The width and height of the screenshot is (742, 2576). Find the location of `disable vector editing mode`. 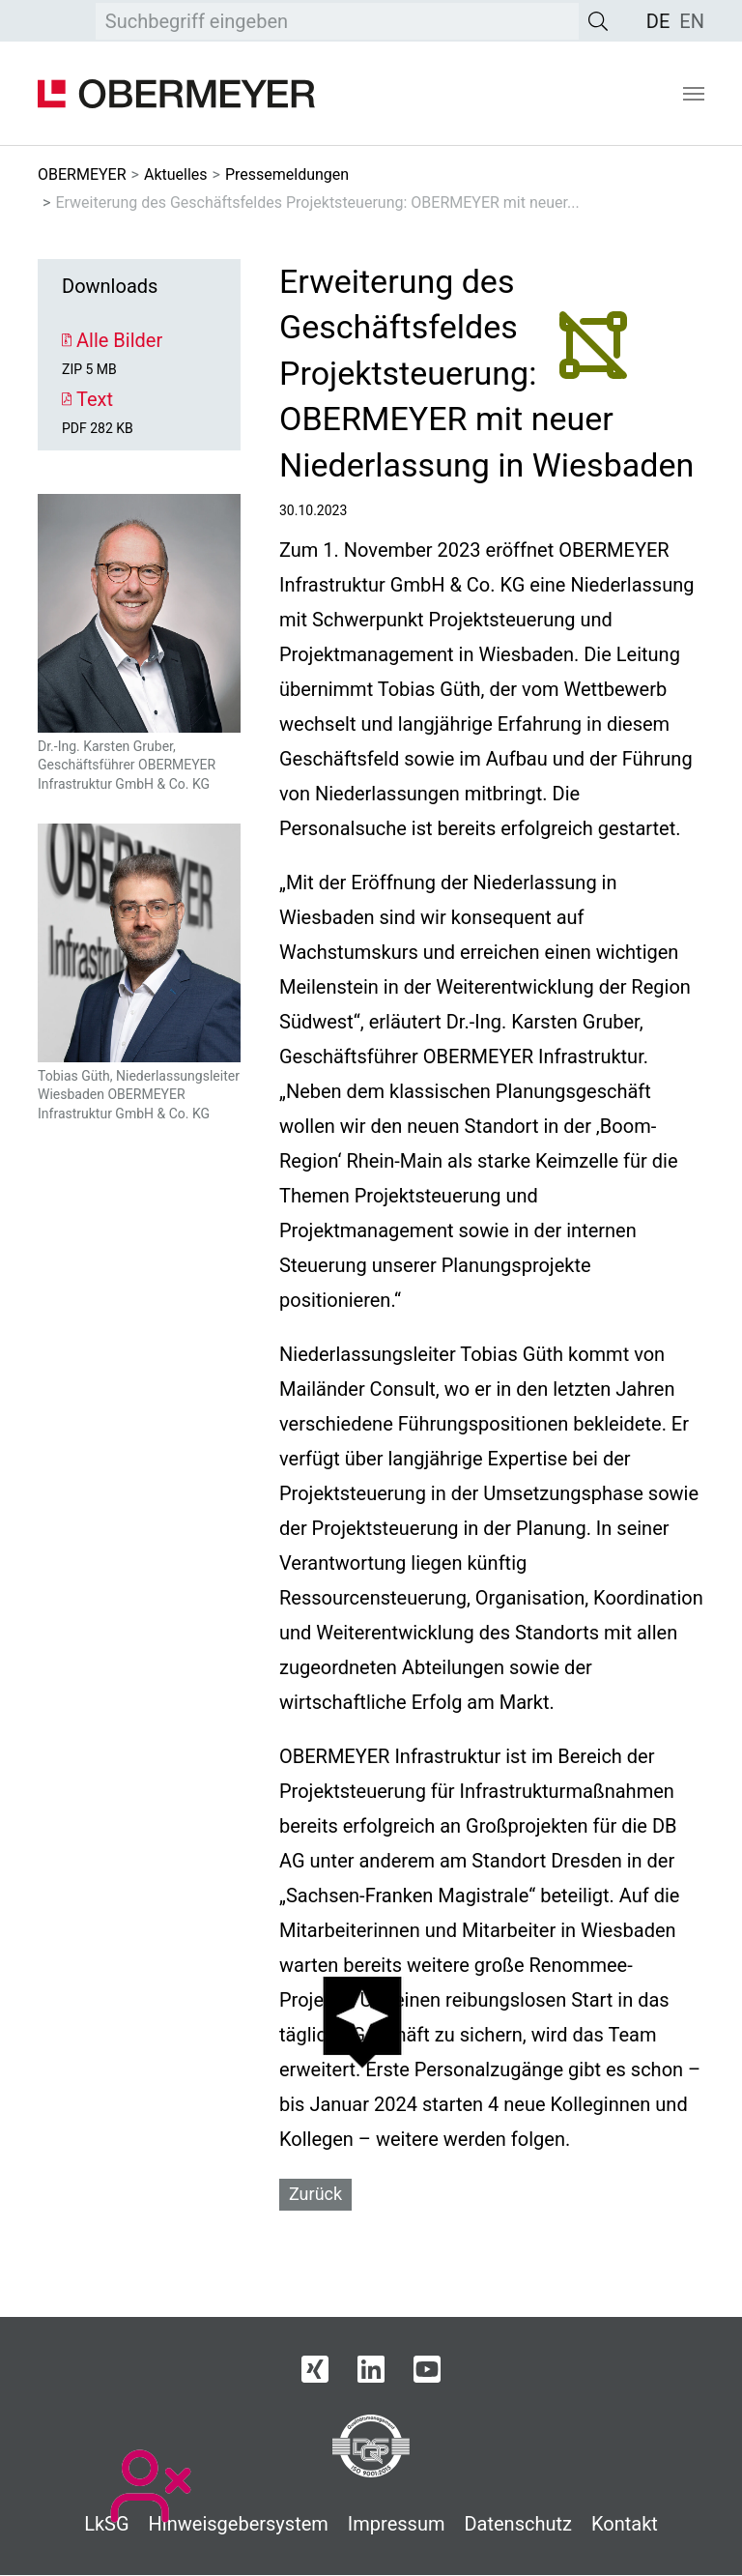

disable vector editing mode is located at coordinates (593, 345).